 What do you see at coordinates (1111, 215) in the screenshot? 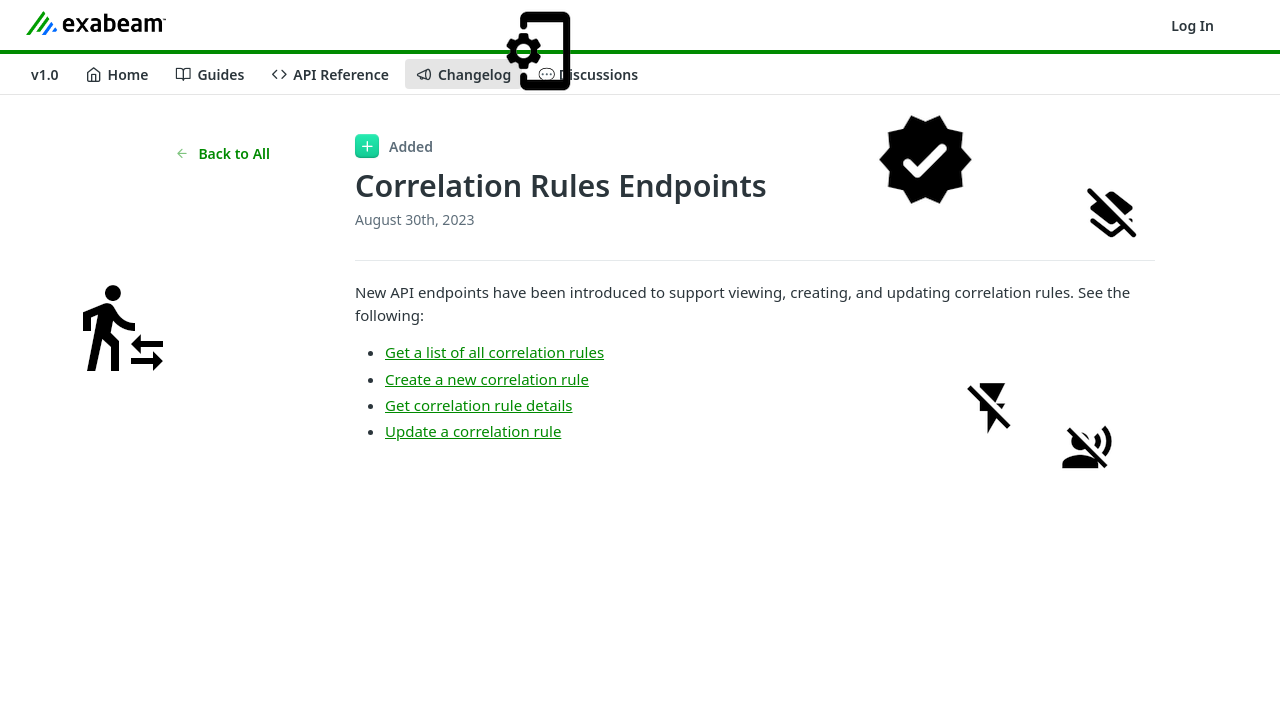
I see `clear all map layers` at bounding box center [1111, 215].